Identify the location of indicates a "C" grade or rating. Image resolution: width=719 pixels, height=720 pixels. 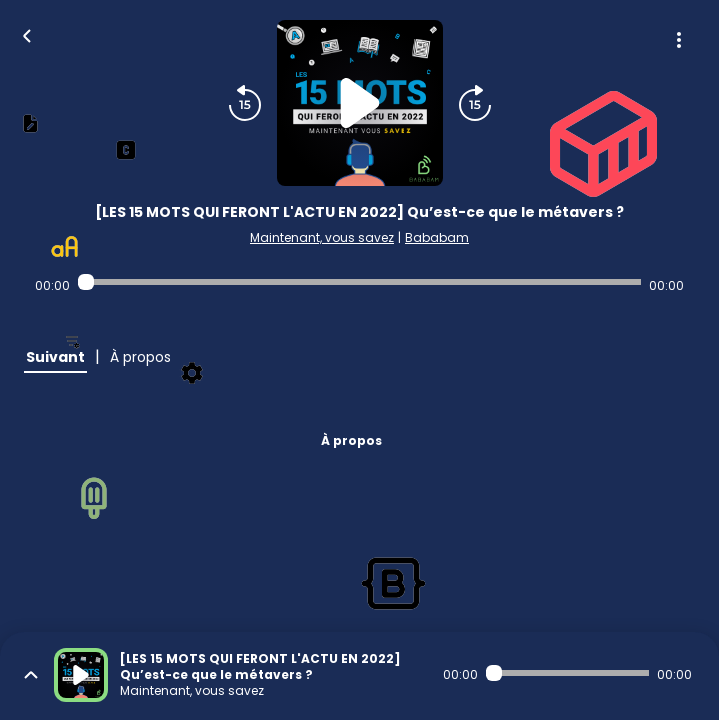
(126, 150).